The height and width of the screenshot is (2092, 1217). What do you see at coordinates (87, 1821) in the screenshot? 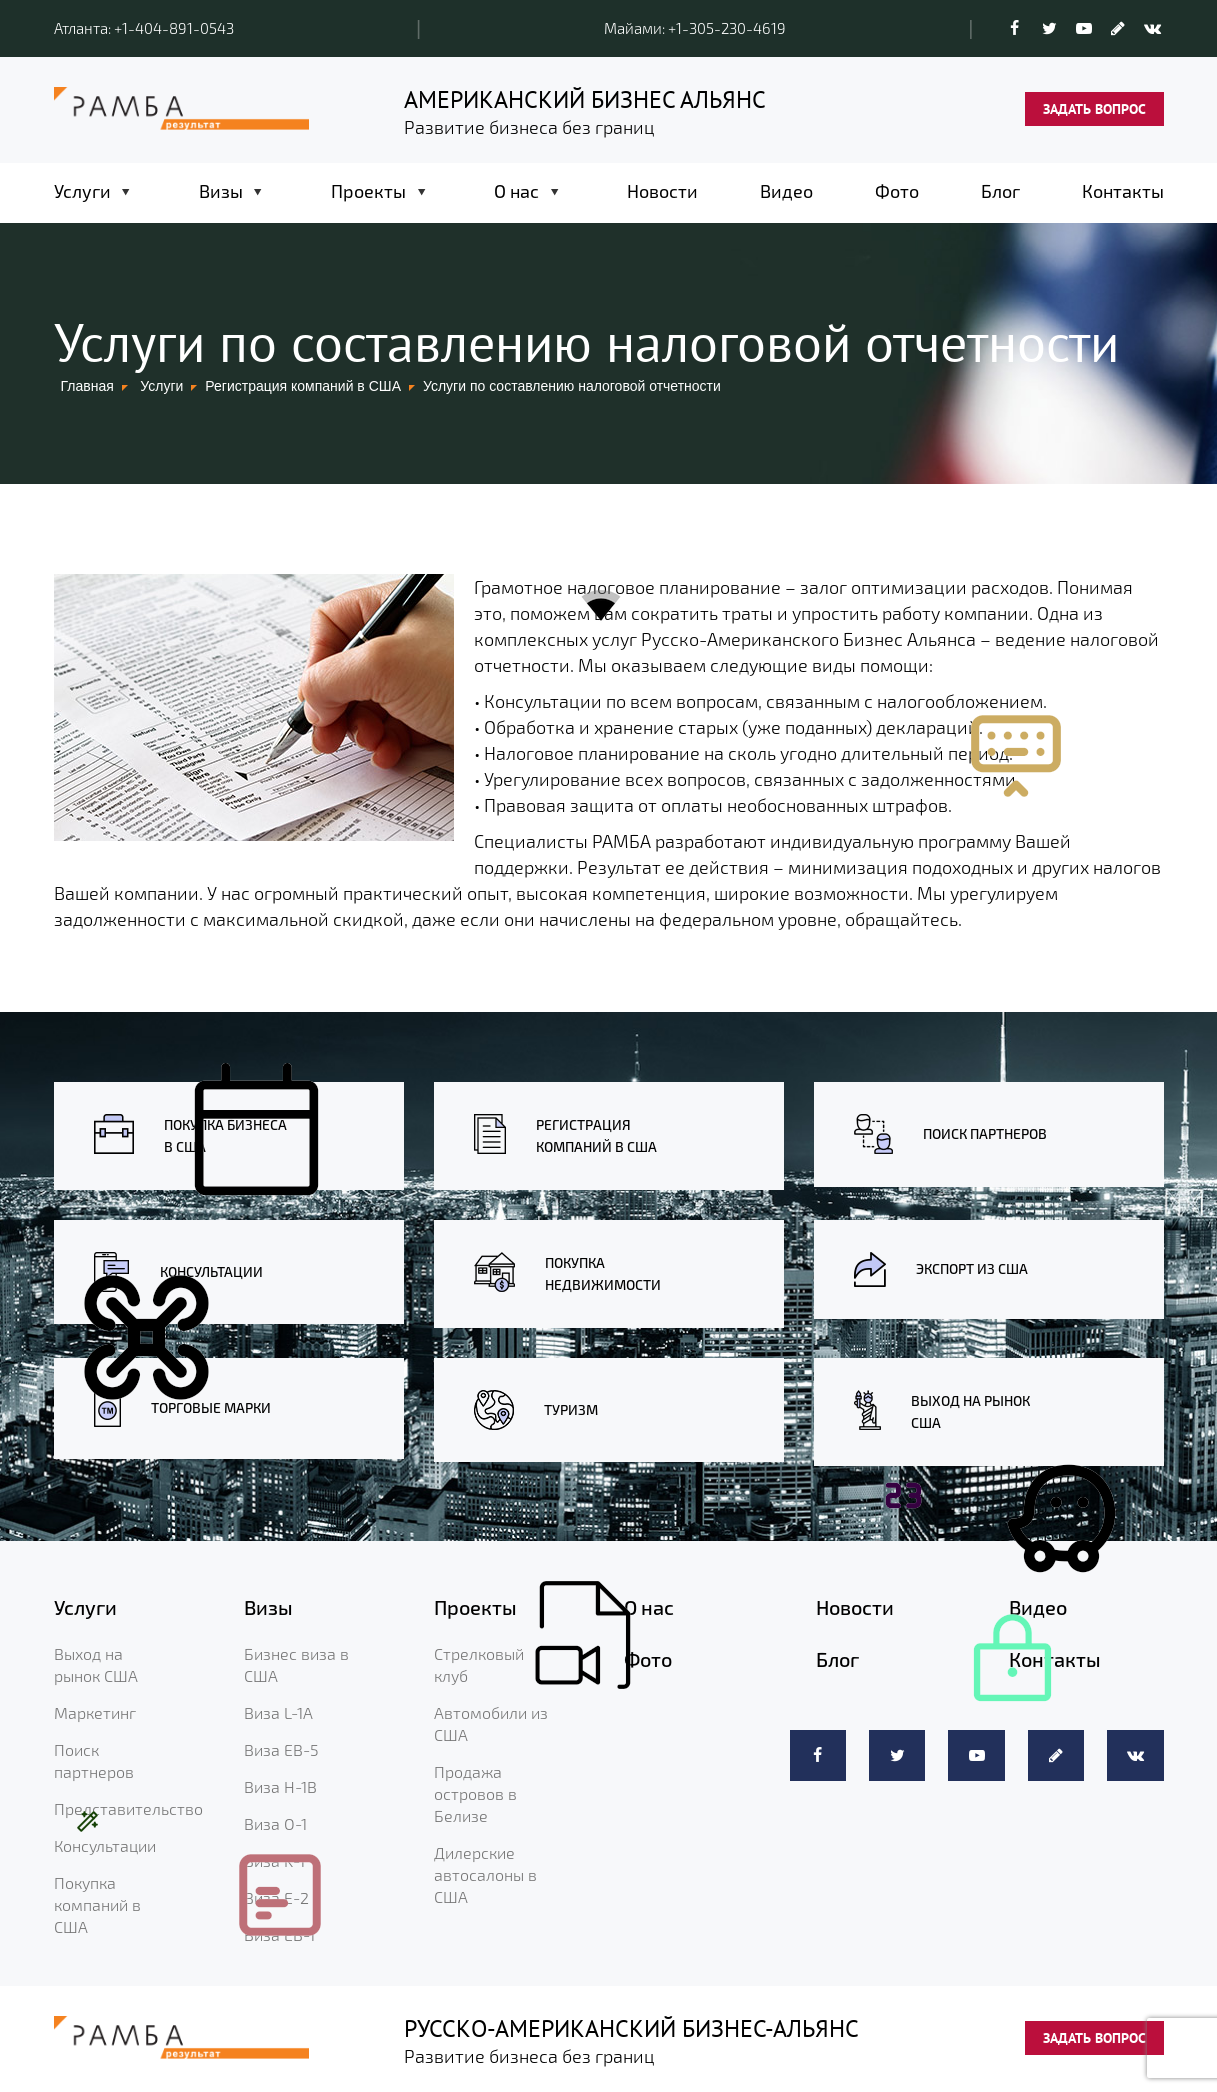
I see `apply magic or auto-enhance effects` at bounding box center [87, 1821].